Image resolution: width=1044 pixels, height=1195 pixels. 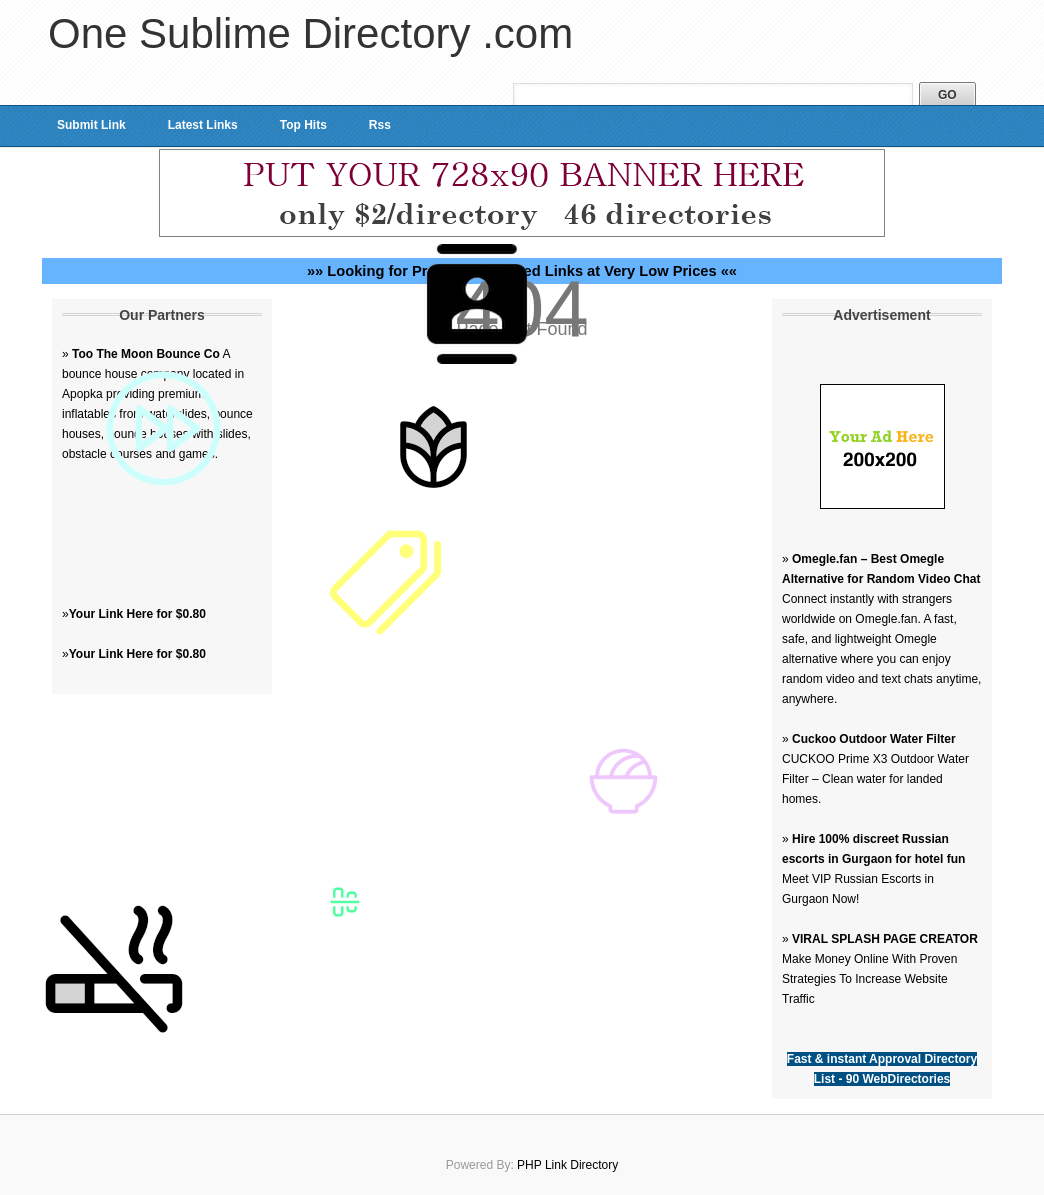 What do you see at coordinates (433, 448) in the screenshot?
I see `indicates grain or wheat-based ingredients` at bounding box center [433, 448].